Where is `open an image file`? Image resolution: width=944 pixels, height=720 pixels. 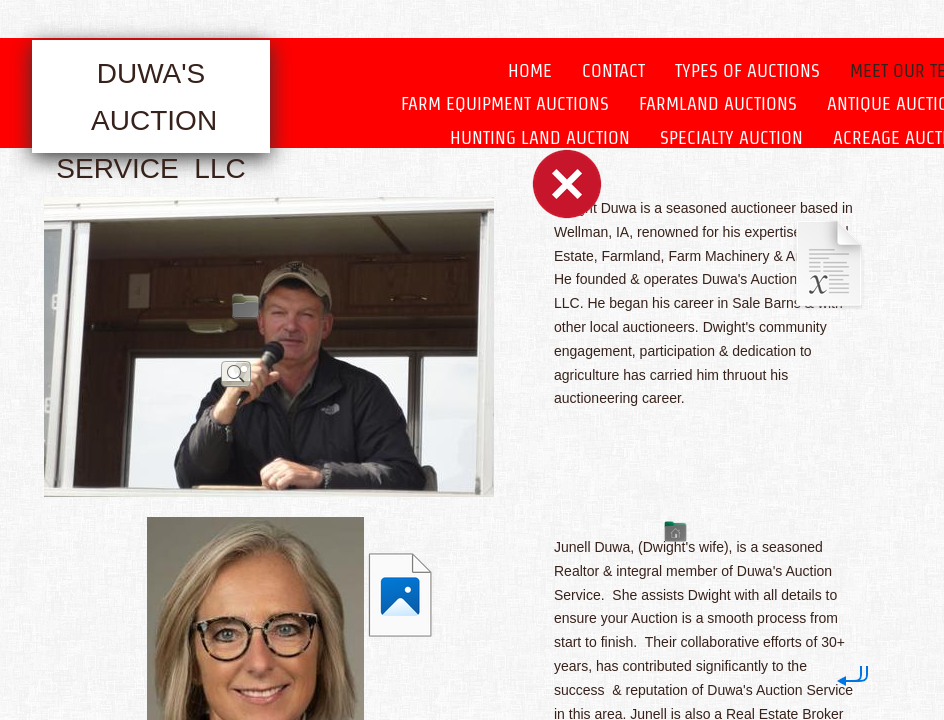 open an image file is located at coordinates (400, 595).